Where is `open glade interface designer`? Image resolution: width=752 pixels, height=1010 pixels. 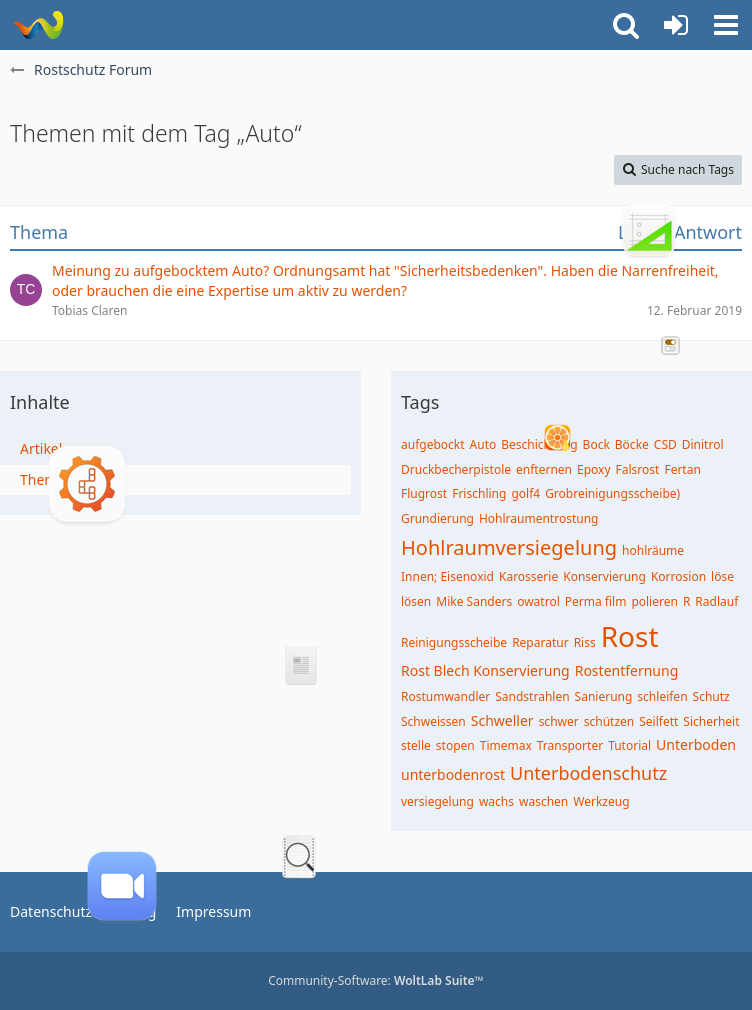
open glade interface designer is located at coordinates (649, 230).